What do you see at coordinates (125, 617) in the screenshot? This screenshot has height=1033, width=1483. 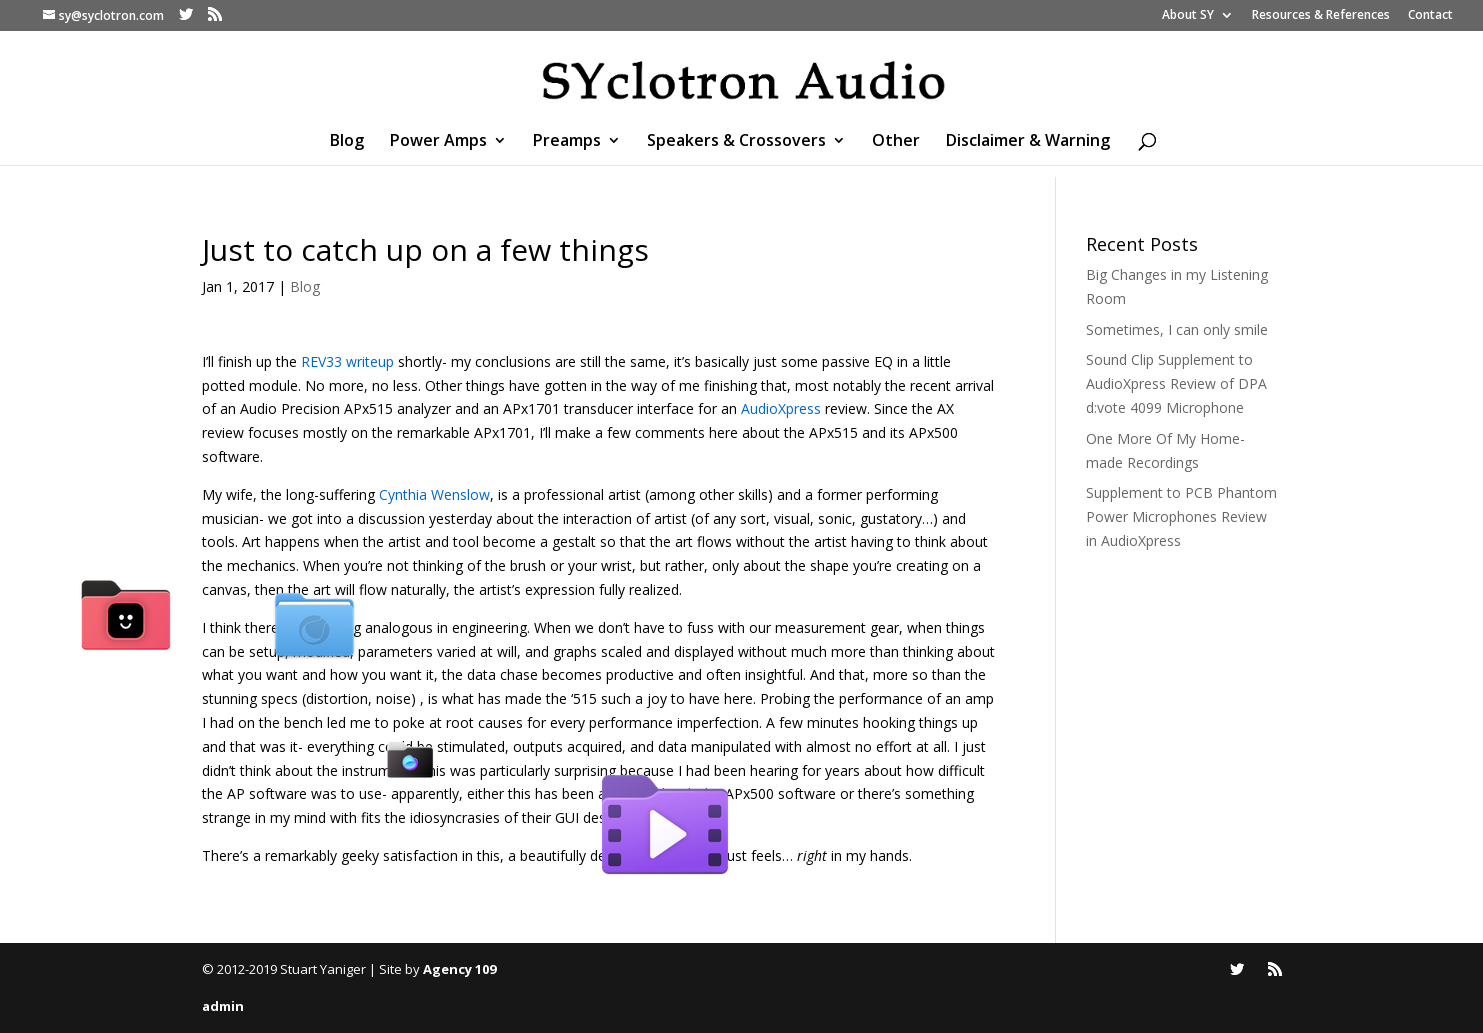 I see `open adobe creative cloud files folder` at bounding box center [125, 617].